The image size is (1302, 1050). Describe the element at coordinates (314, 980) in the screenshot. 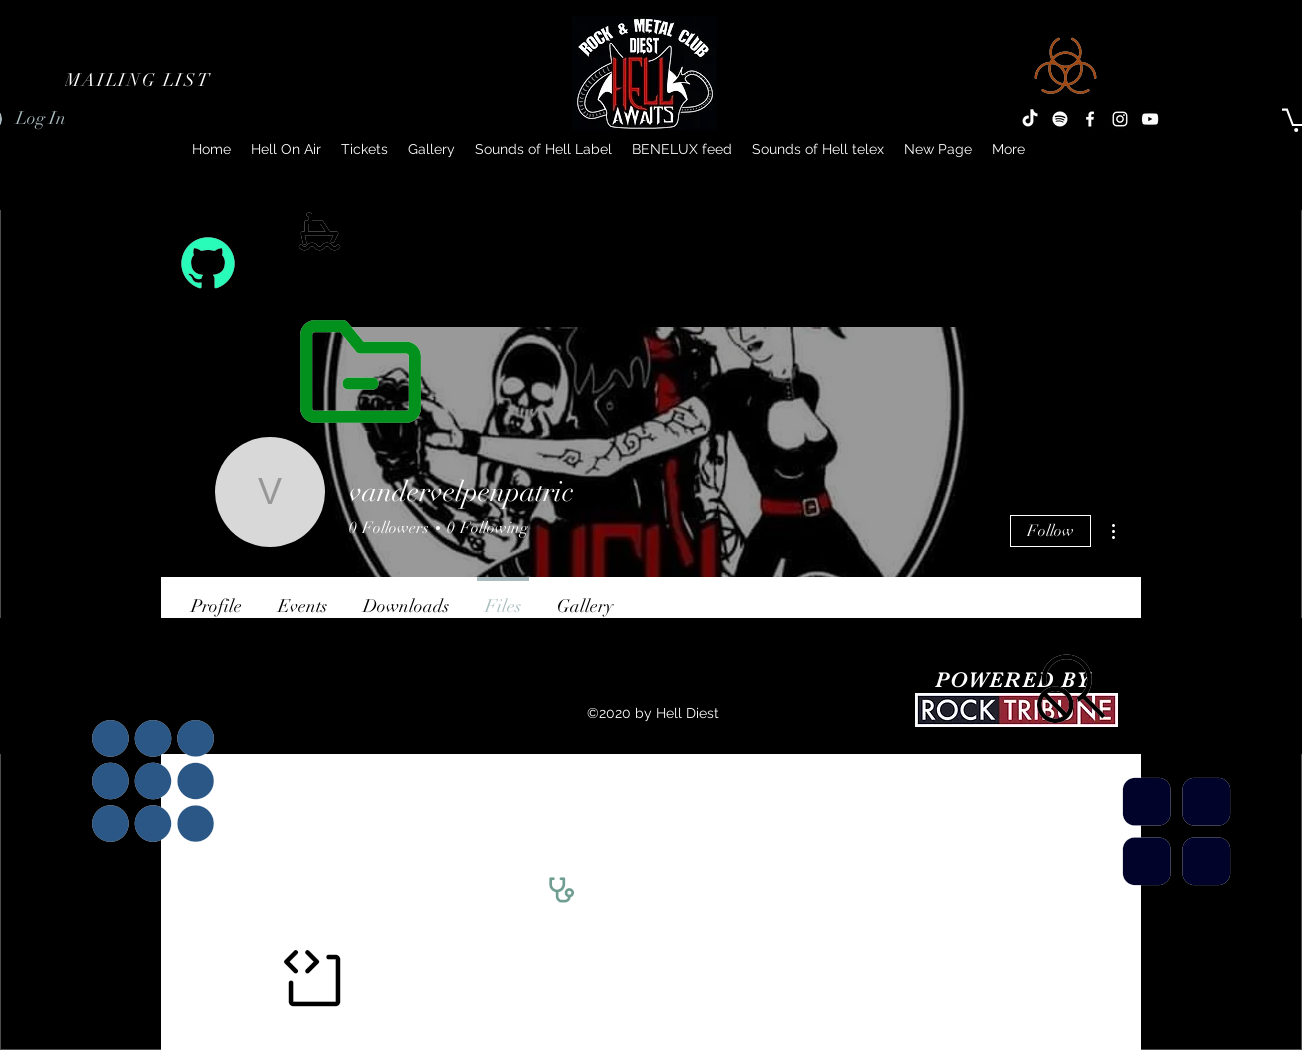

I see `insert a code block or snippet` at that location.